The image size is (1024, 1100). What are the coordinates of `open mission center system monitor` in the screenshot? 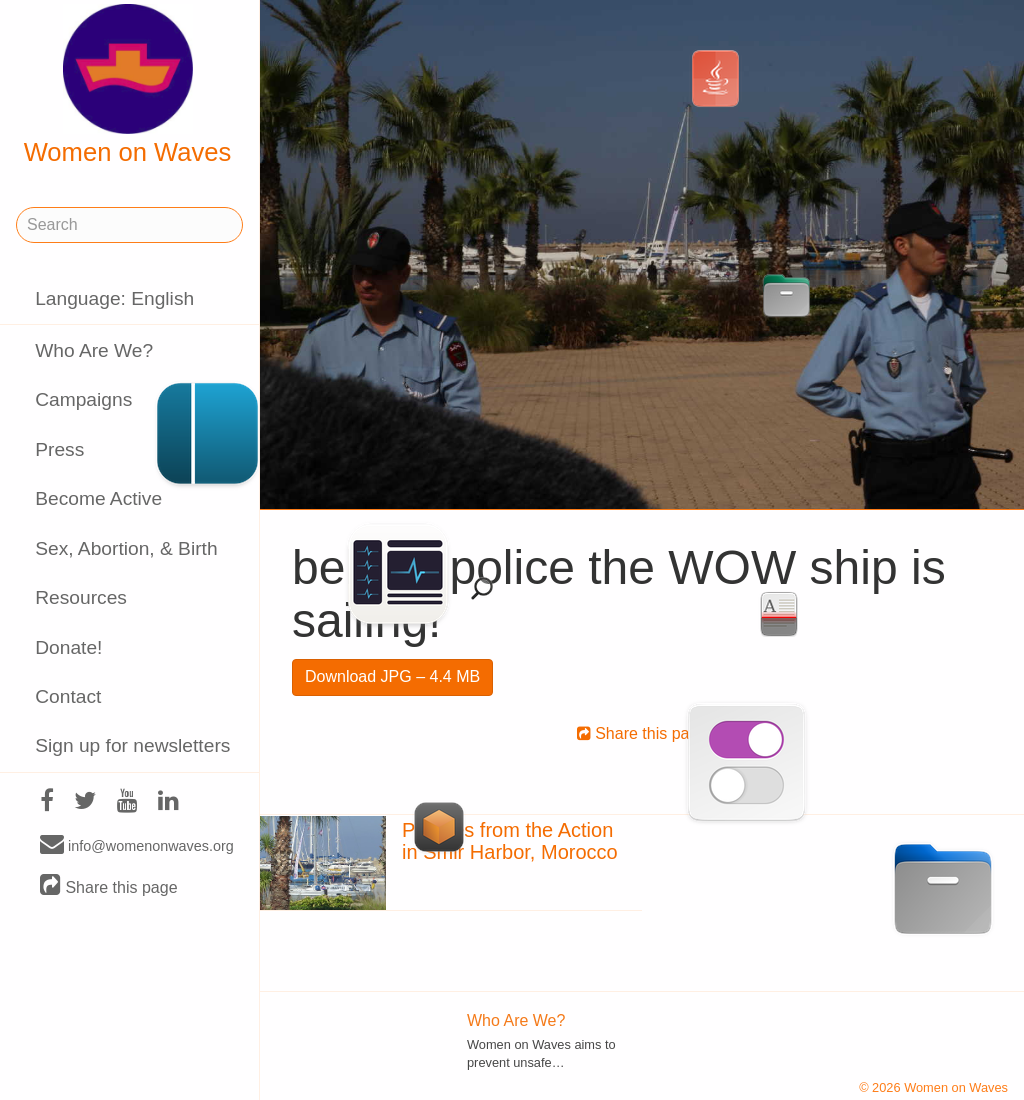 It's located at (398, 574).